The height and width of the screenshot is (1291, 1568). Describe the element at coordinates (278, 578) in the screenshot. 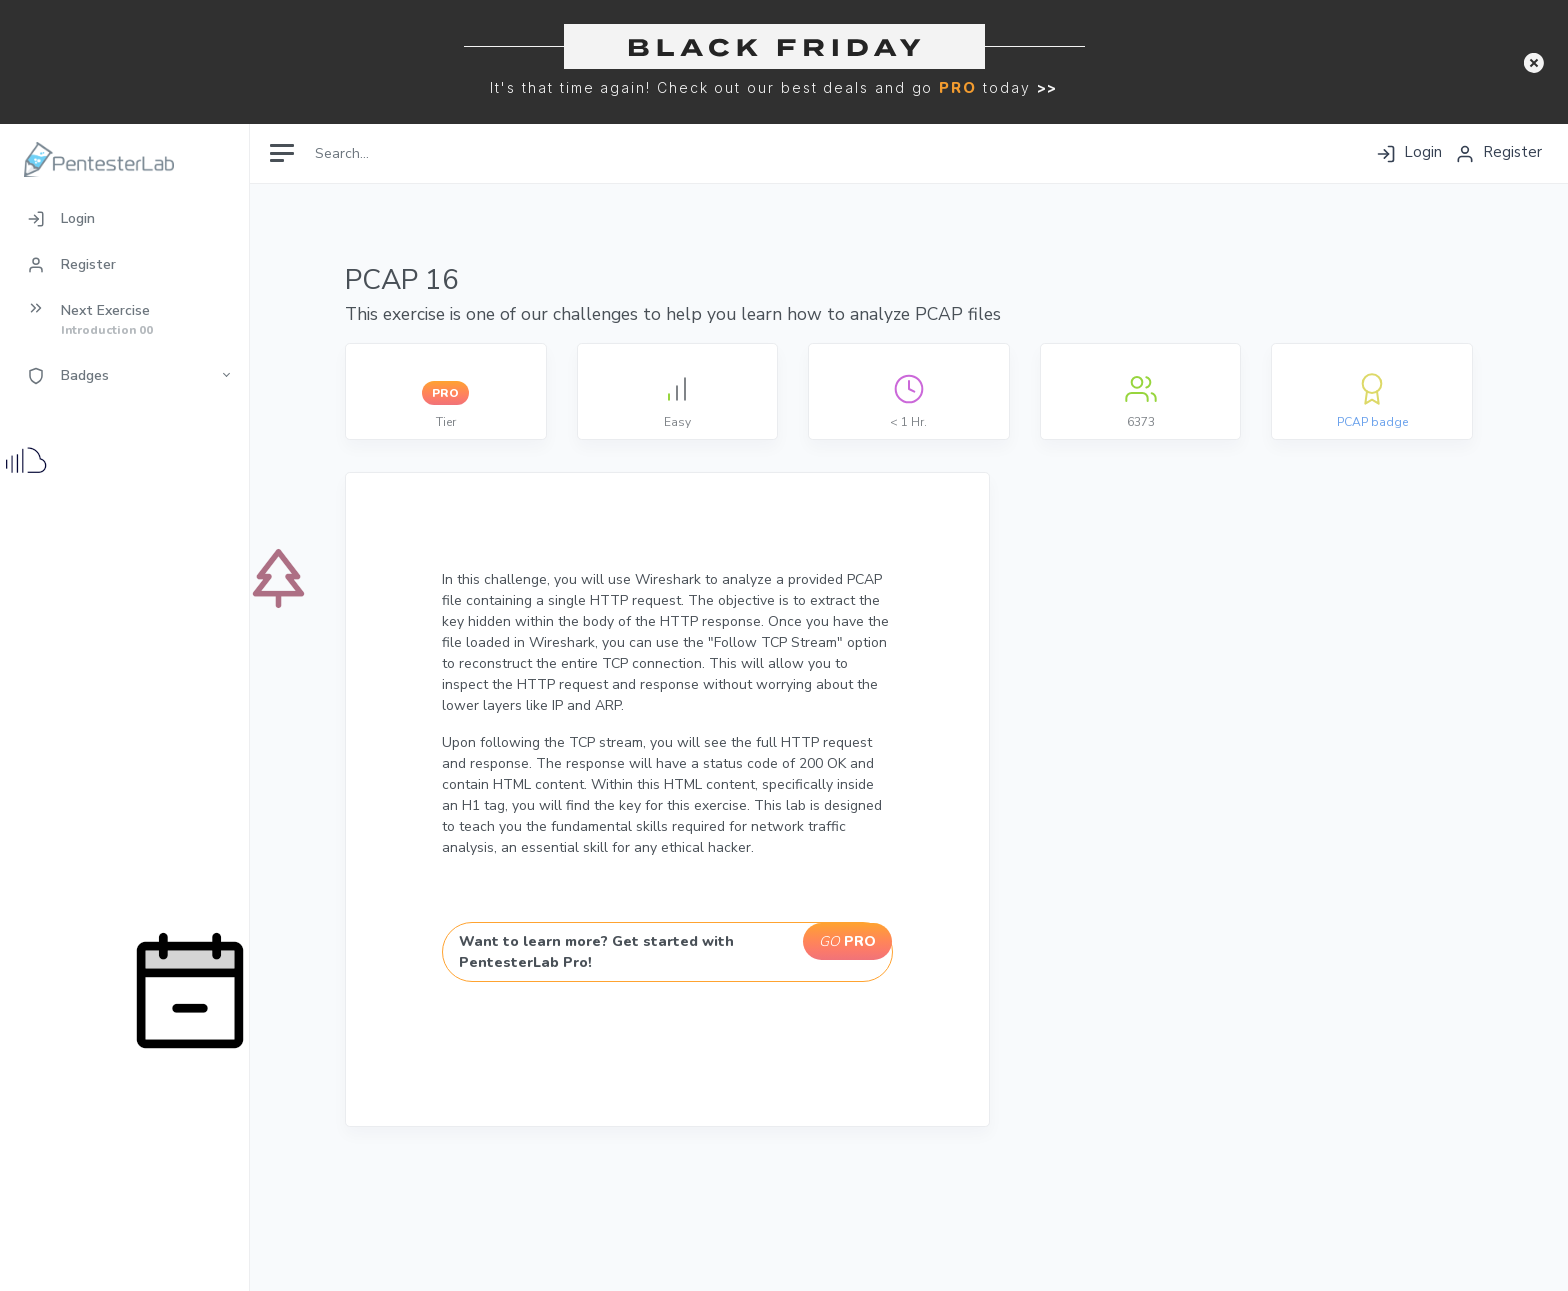

I see `indicates parks or nature areas on a map` at that location.